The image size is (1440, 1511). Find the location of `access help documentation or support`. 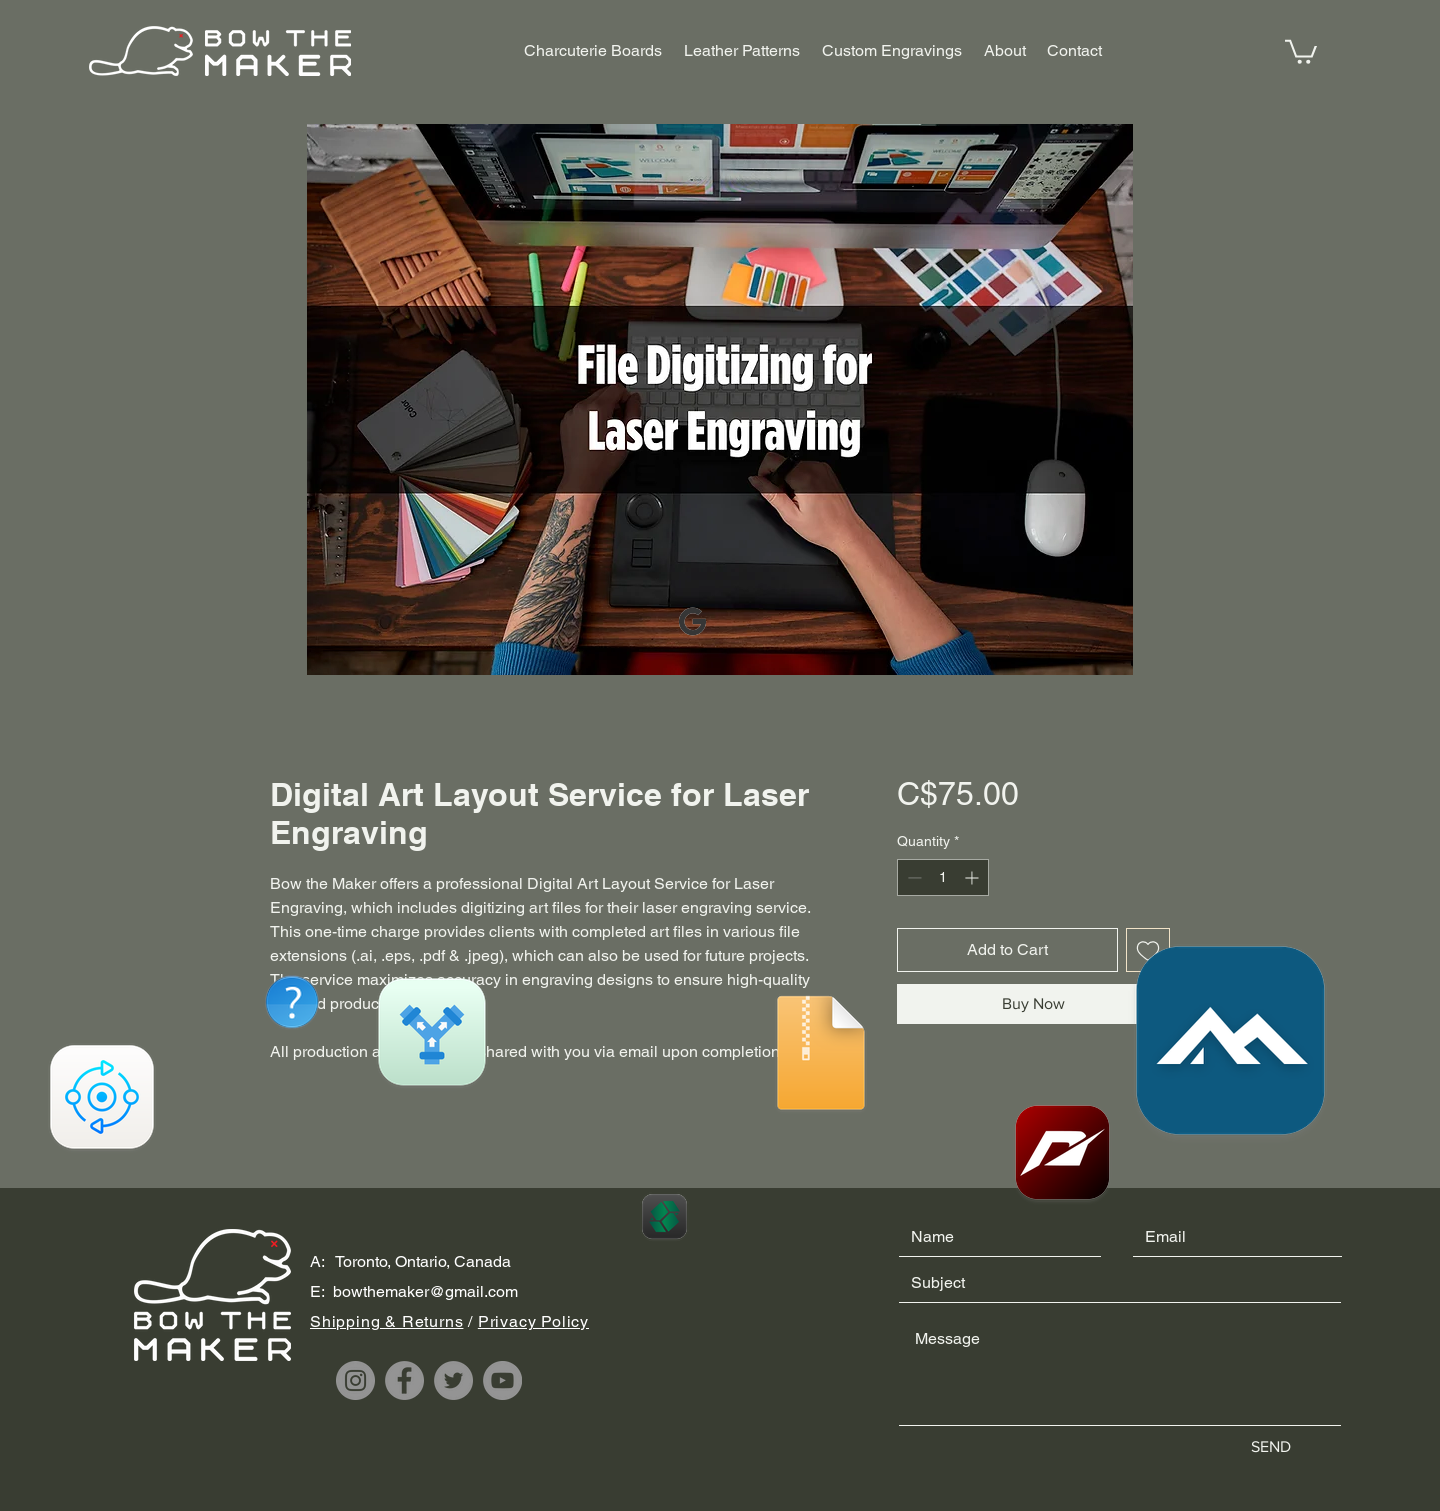

access help documentation or support is located at coordinates (292, 1002).